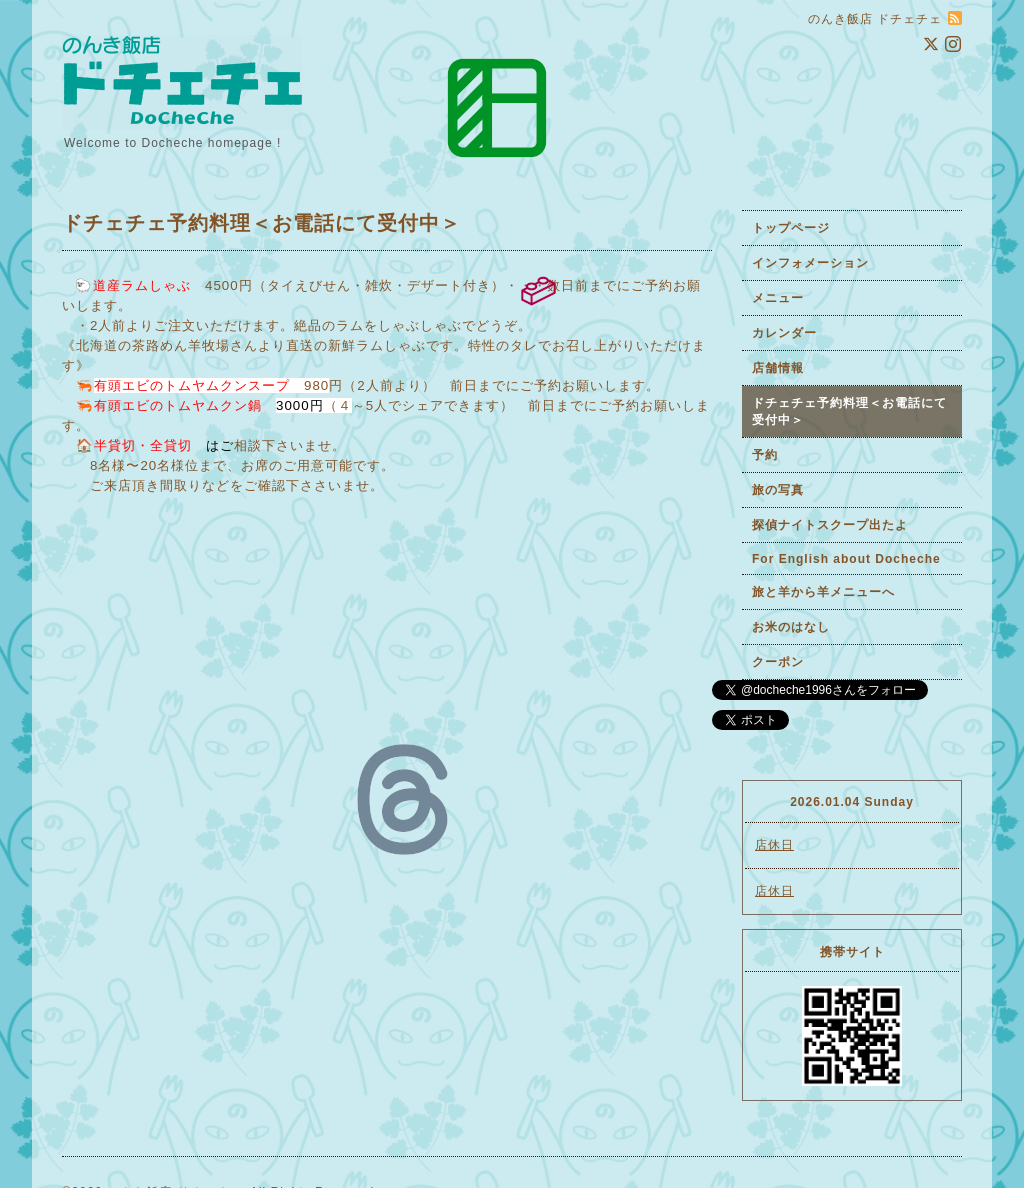 The image size is (1024, 1188). What do you see at coordinates (538, 290) in the screenshot?
I see `access building or construction features` at bounding box center [538, 290].